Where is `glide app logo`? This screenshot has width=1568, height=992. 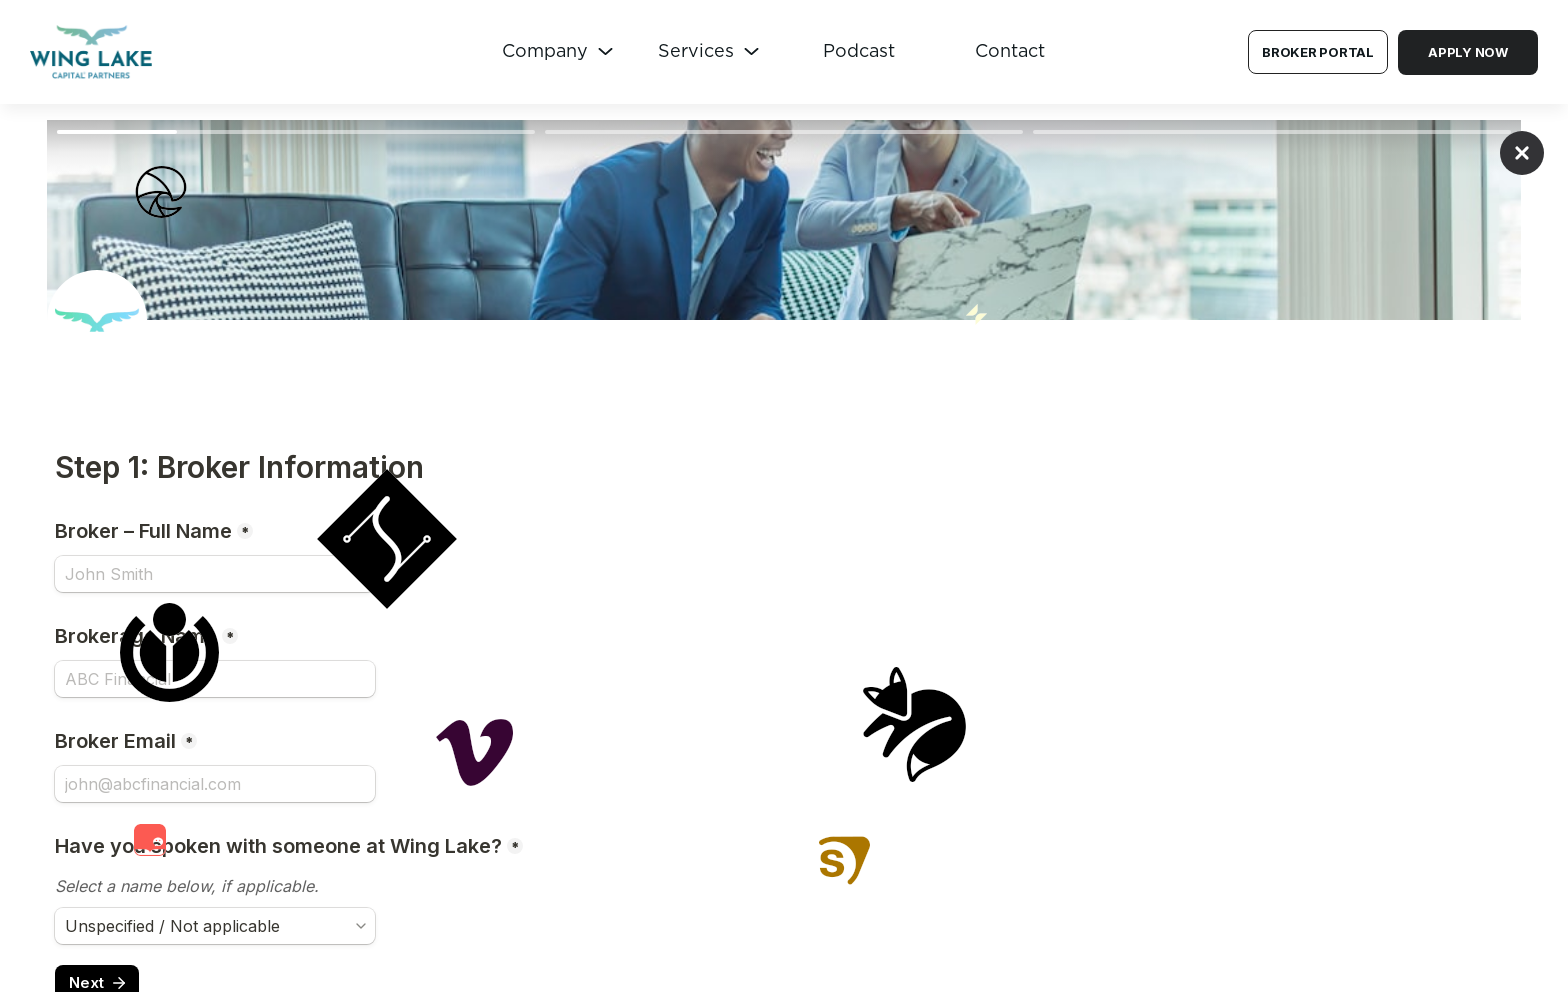 glide app logo is located at coordinates (976, 314).